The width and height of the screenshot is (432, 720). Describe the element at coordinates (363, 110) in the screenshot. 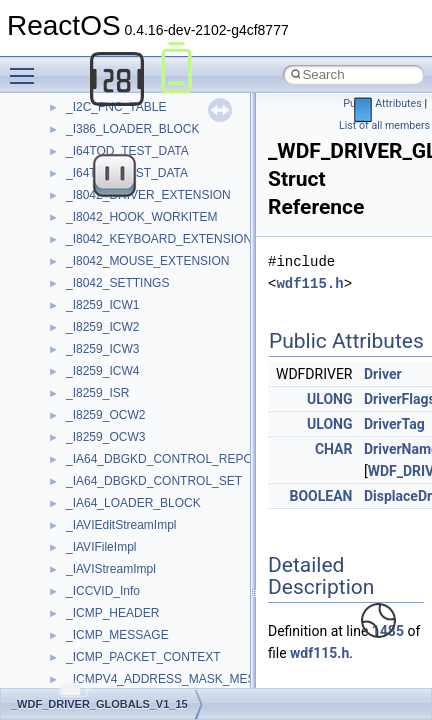

I see `iPad Air device in connected devices list` at that location.